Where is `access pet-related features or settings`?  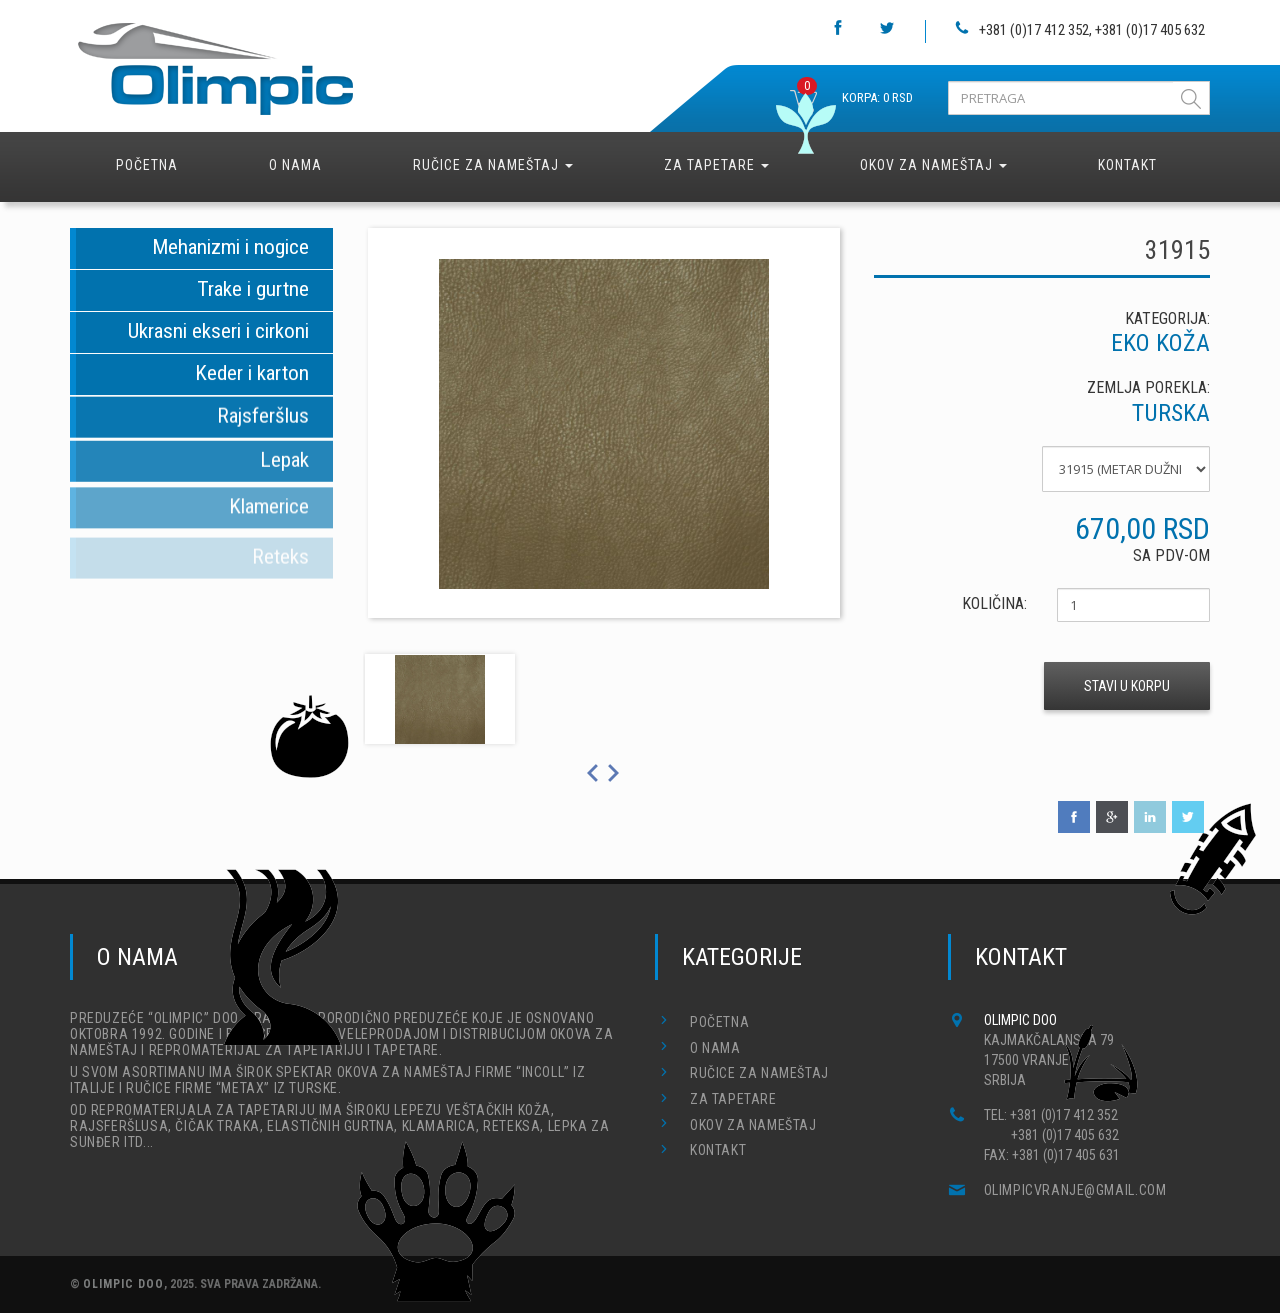
access pet-related features or settings is located at coordinates (437, 1220).